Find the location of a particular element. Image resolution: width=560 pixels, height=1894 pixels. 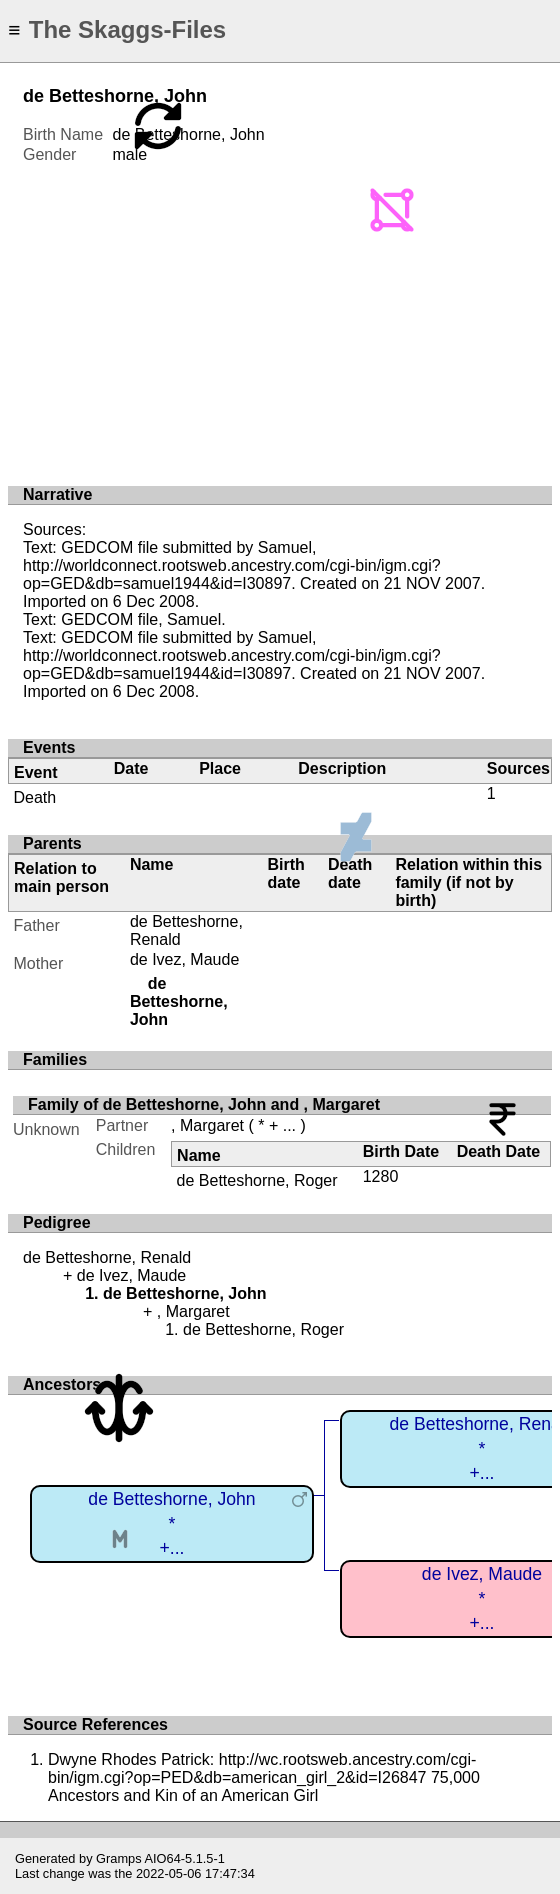

indicates price or payment in Indian rupees is located at coordinates (501, 1119).